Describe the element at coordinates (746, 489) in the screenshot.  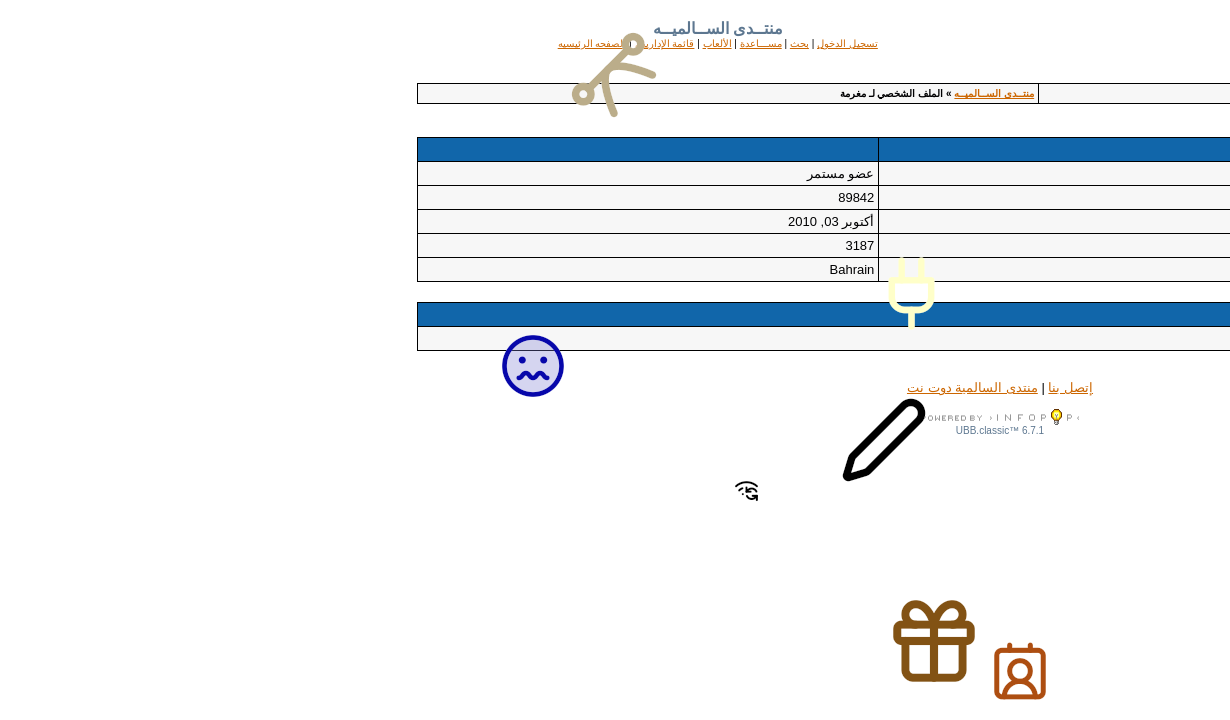
I see `sync data over wifi connection` at that location.